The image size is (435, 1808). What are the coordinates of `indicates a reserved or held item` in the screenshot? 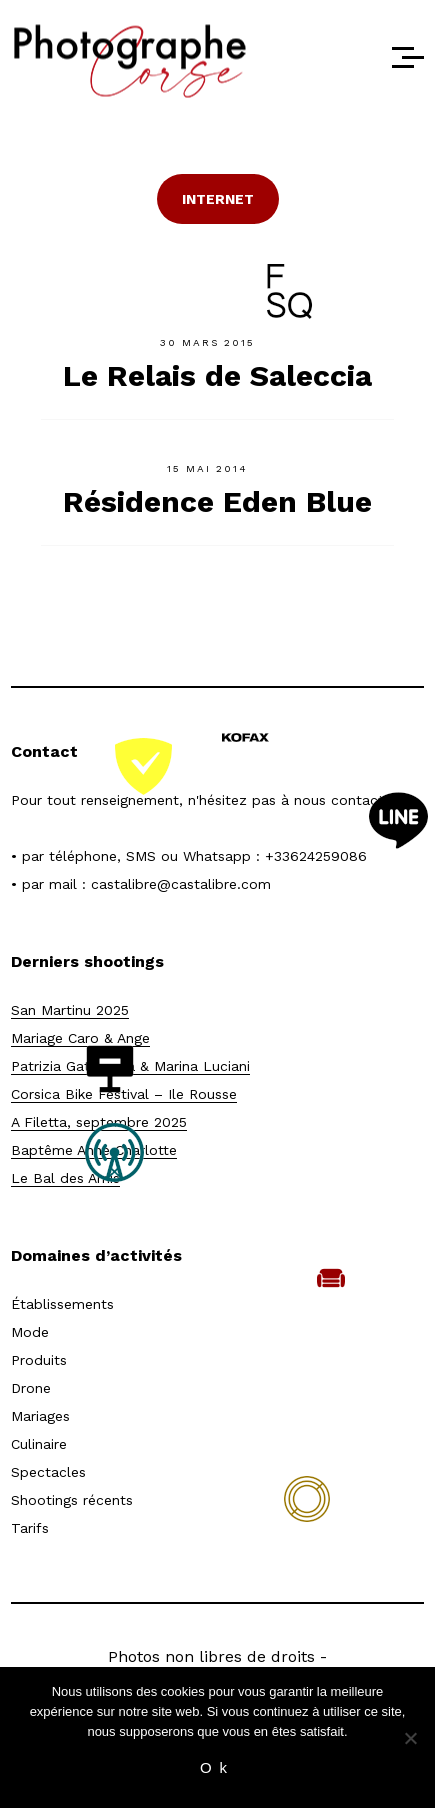 It's located at (110, 1069).